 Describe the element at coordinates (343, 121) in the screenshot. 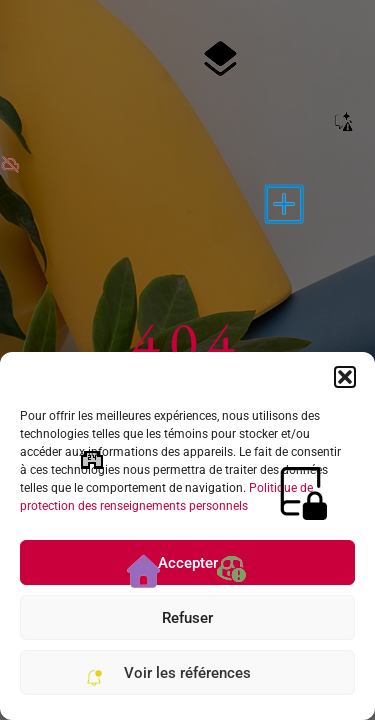

I see `AI chat feature experiencing an issue or error` at that location.